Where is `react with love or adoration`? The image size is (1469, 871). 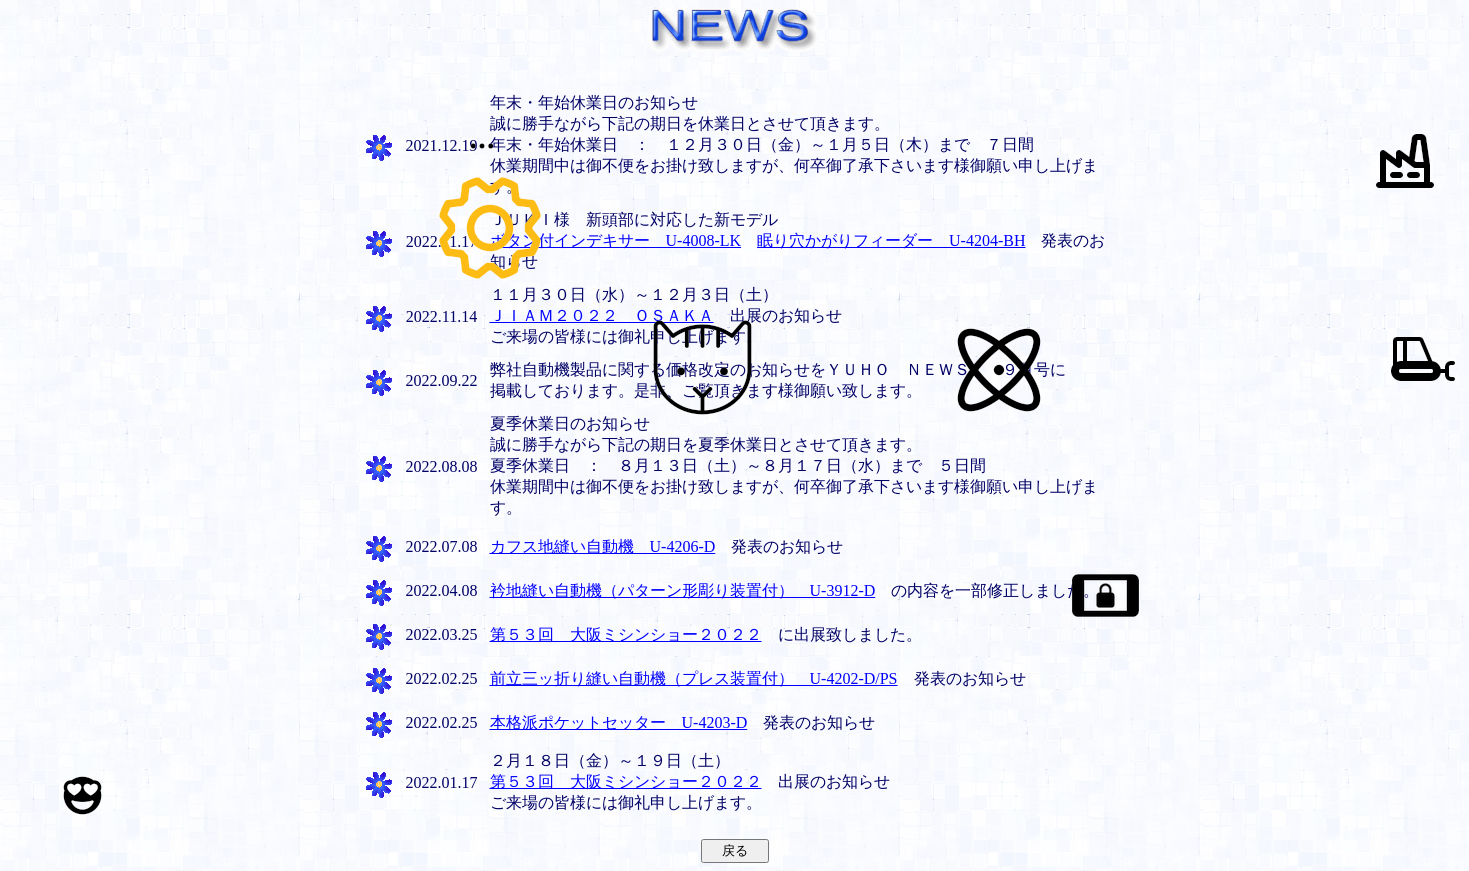
react with love or adoration is located at coordinates (82, 795).